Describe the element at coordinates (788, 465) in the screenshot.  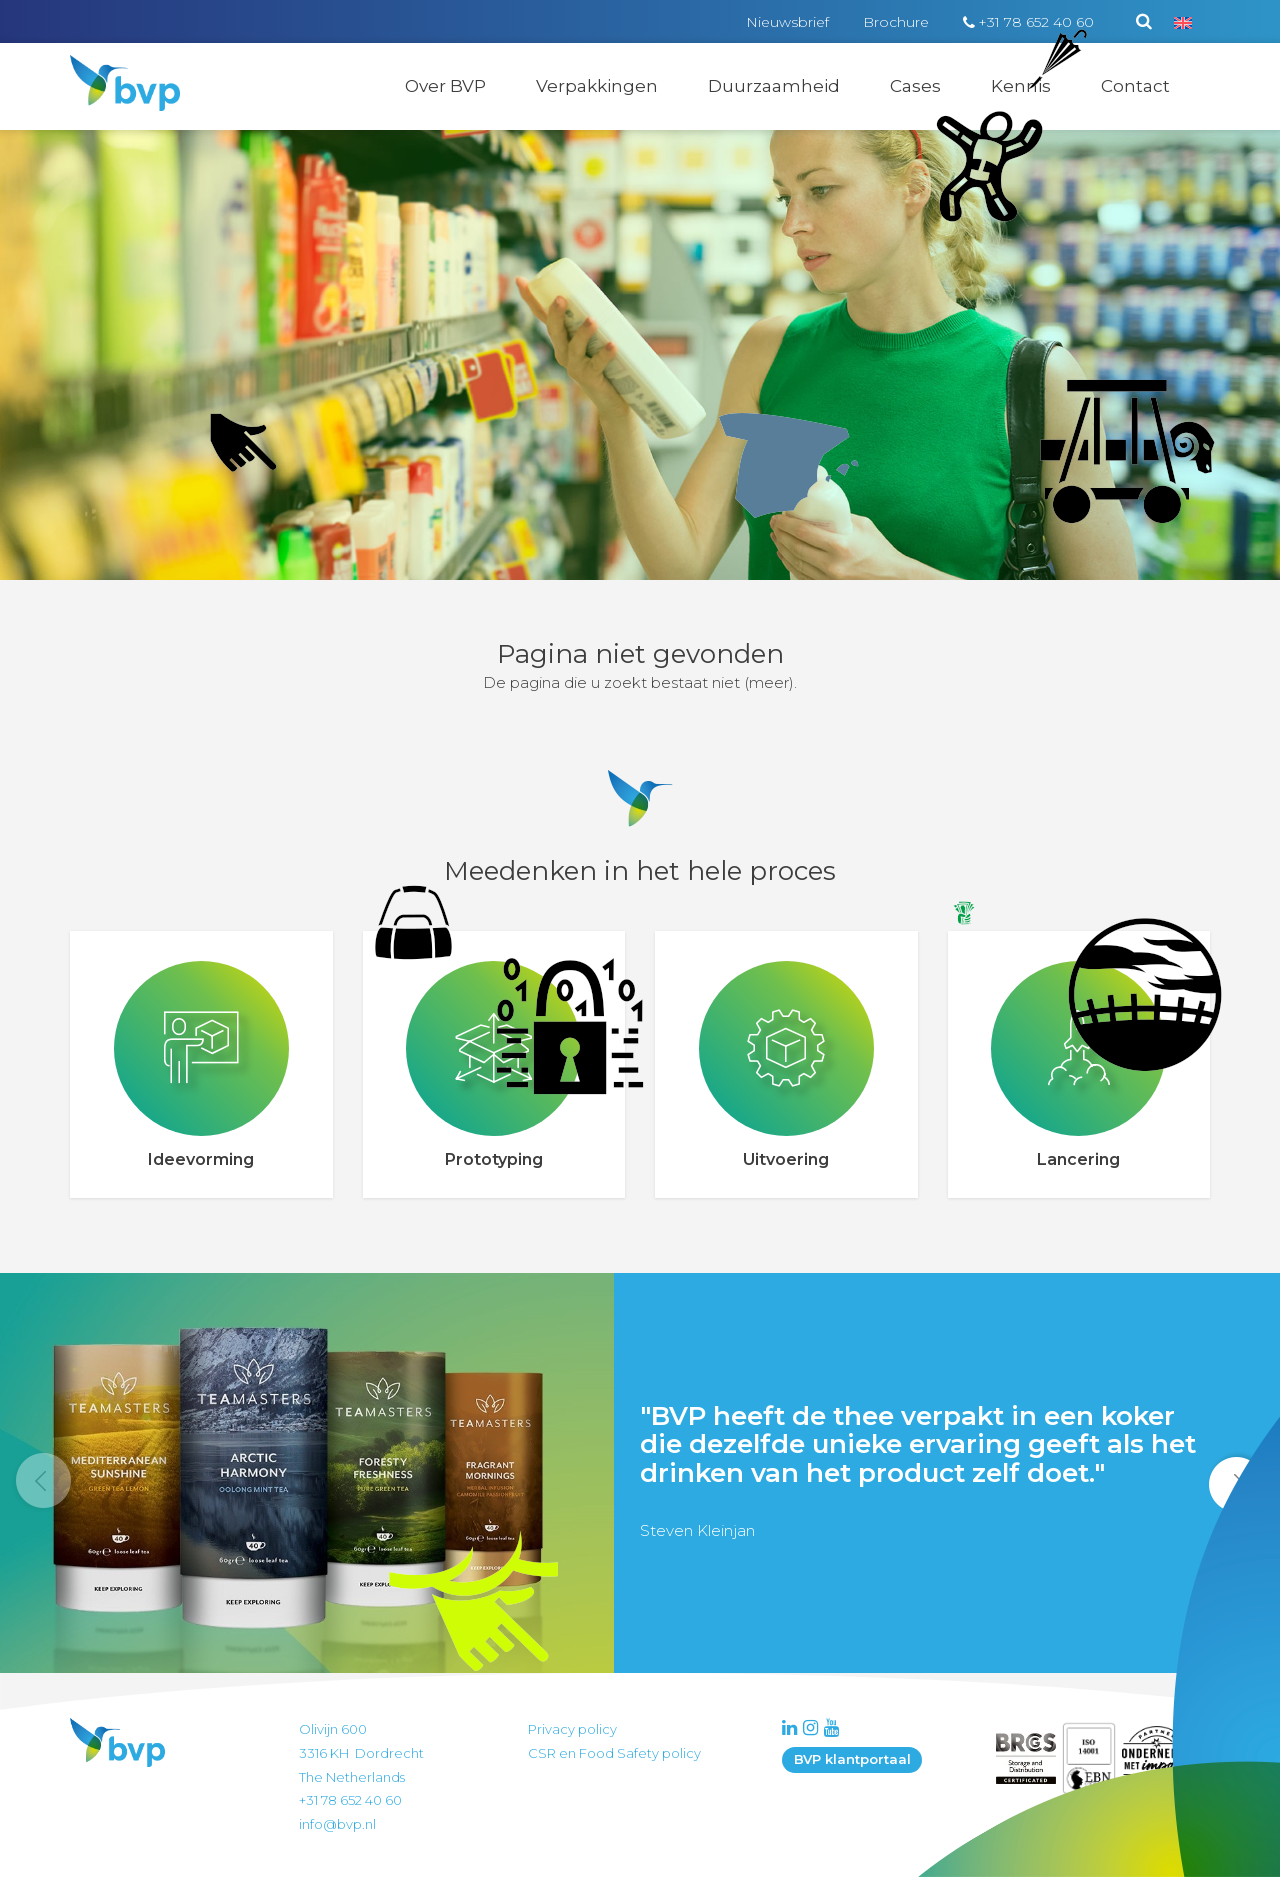
I see `select spain as your country or region` at that location.